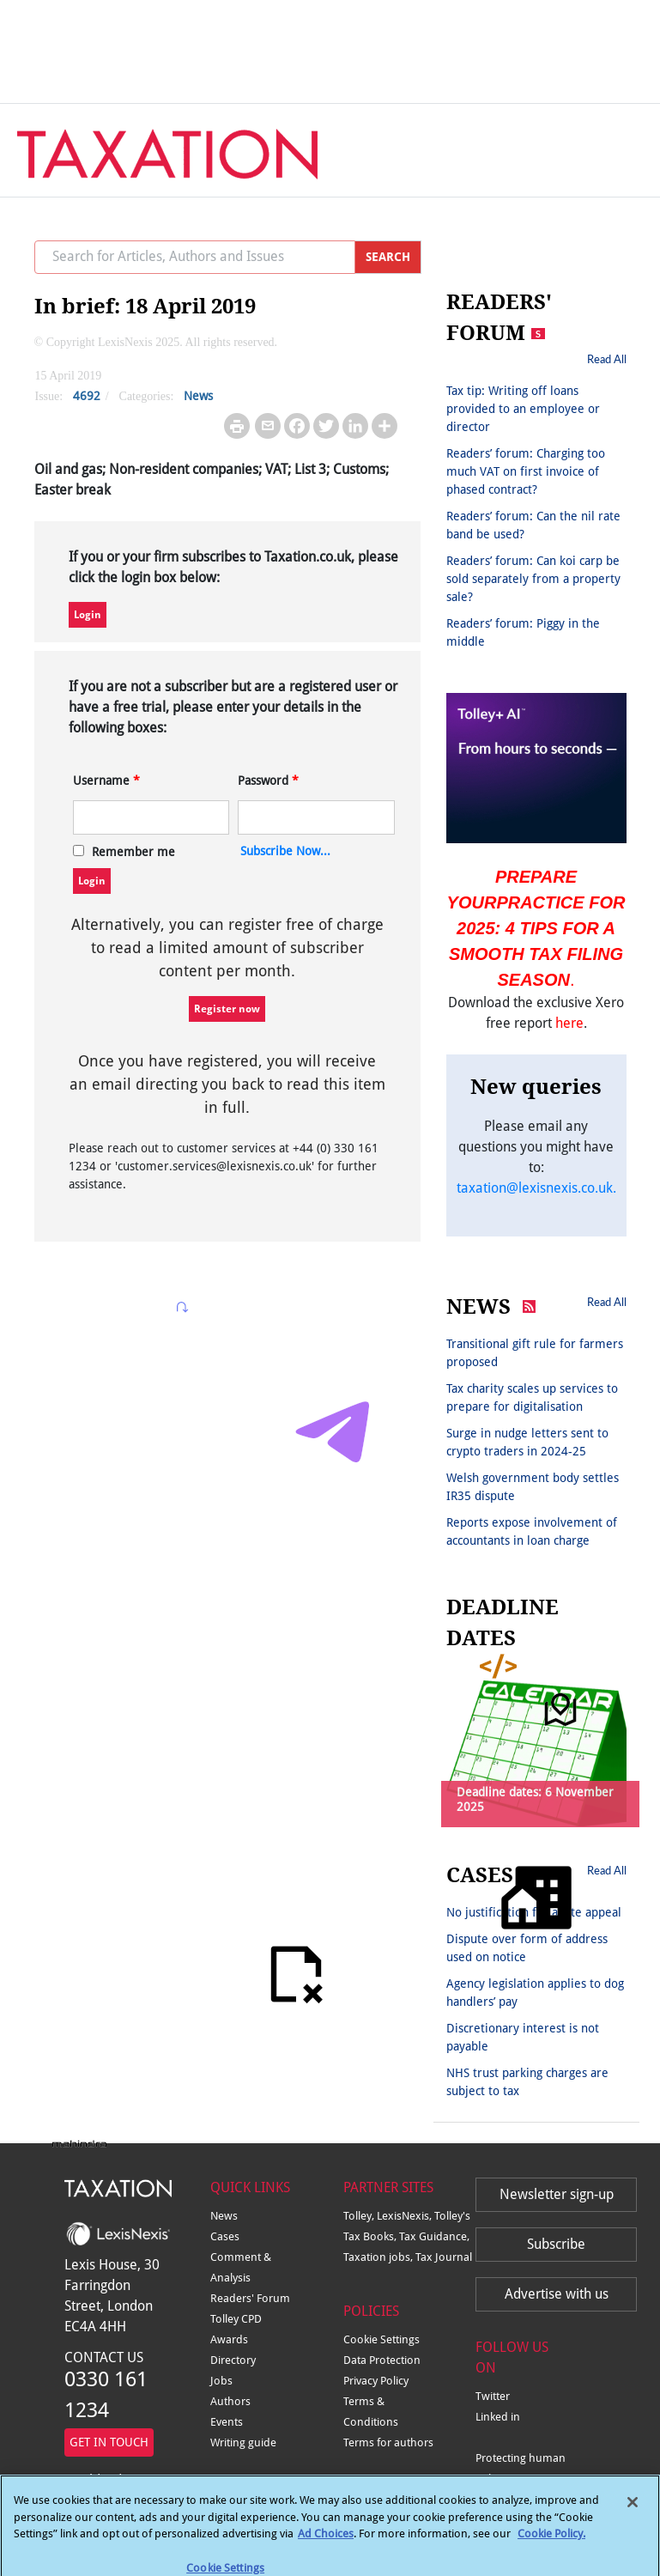 Image resolution: width=660 pixels, height=2576 pixels. What do you see at coordinates (498, 1666) in the screenshot?
I see `htmx library or framework logo` at bounding box center [498, 1666].